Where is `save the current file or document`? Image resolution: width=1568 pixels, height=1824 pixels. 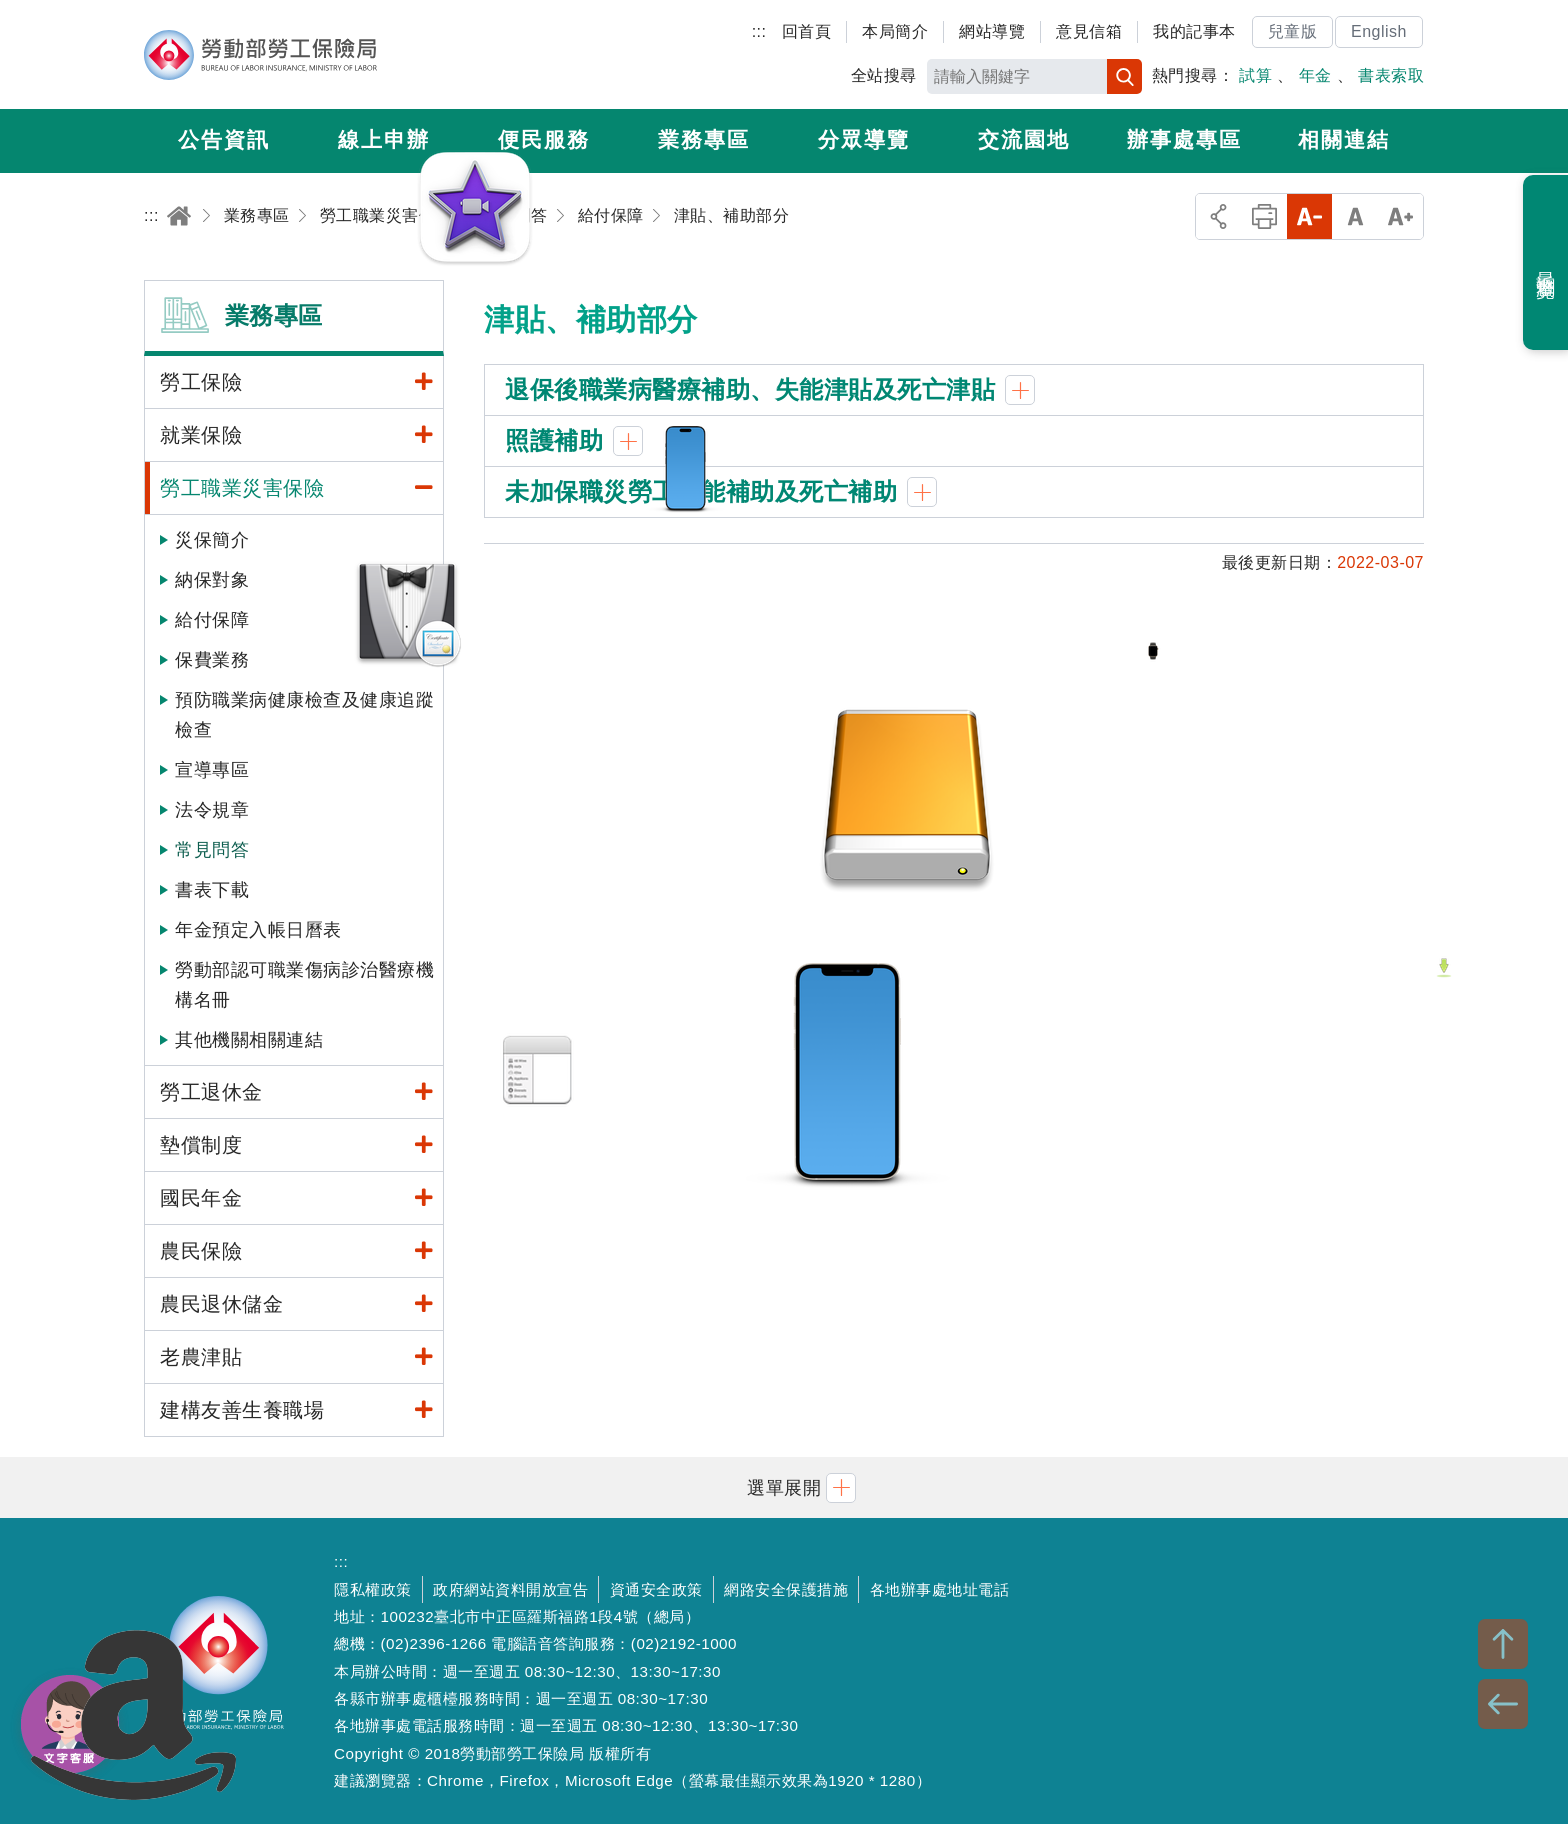
save the current file or document is located at coordinates (1444, 966).